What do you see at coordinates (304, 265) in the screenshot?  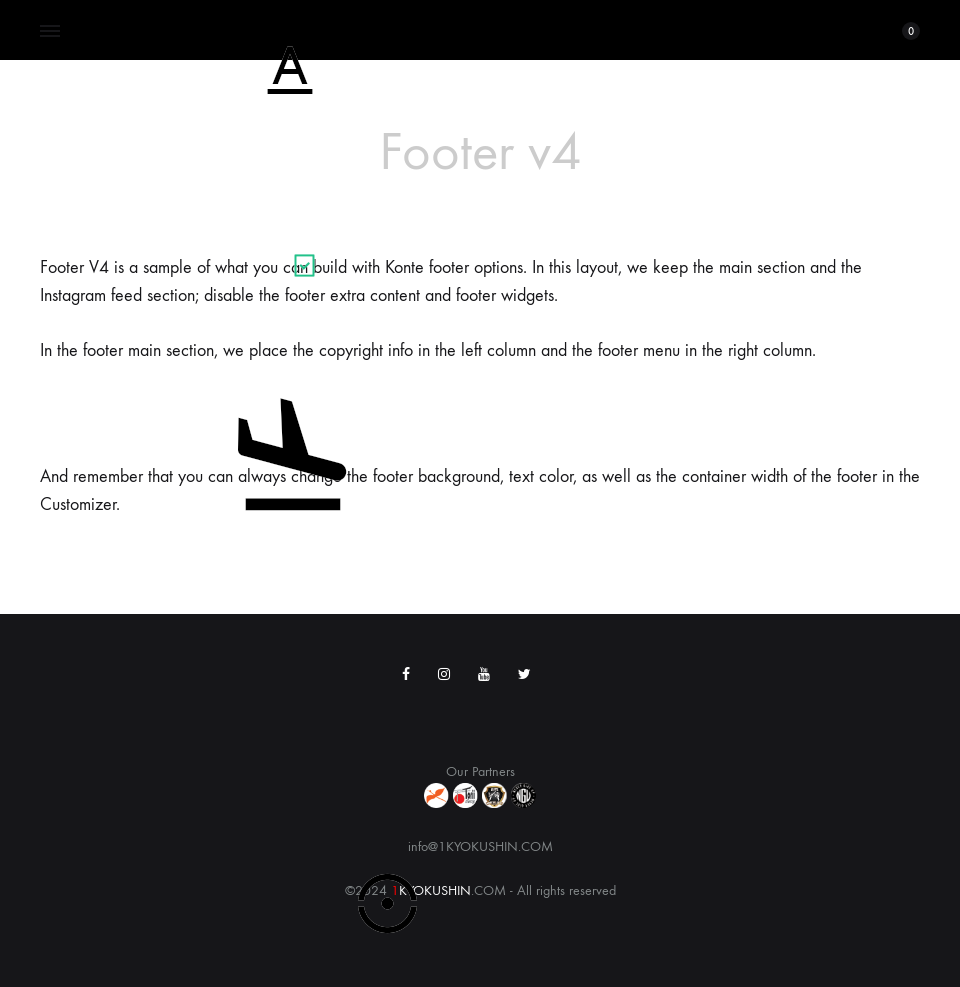 I see `mark task as complete` at bounding box center [304, 265].